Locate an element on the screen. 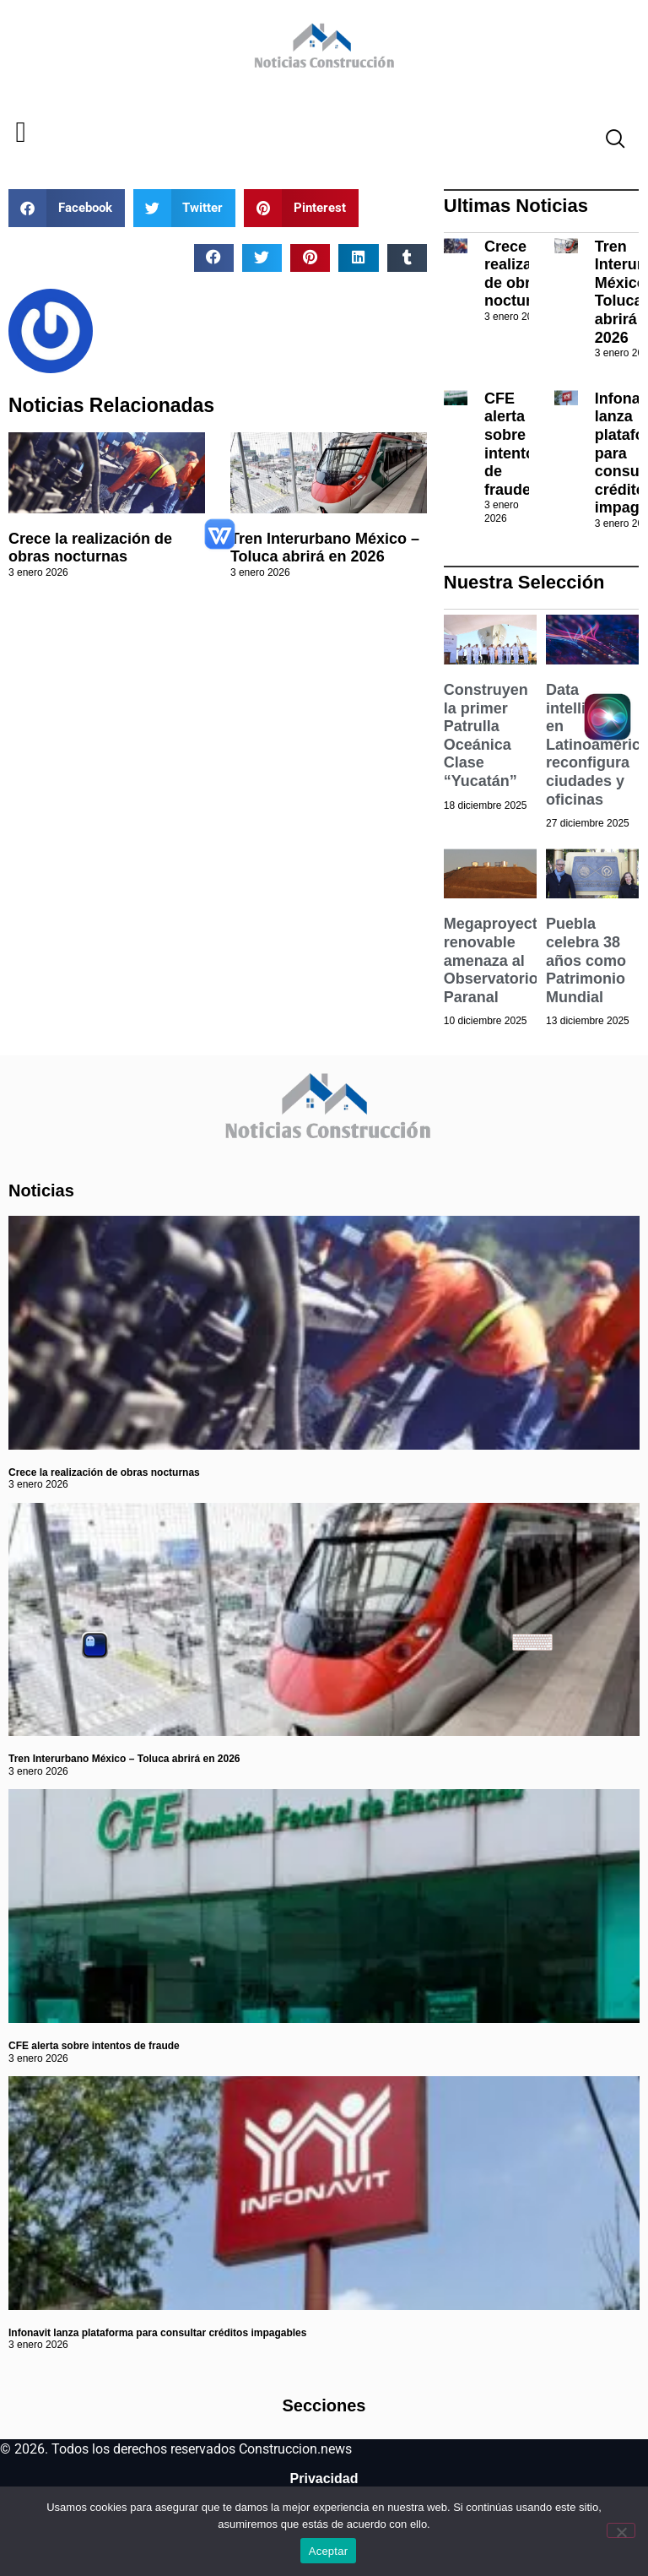 The height and width of the screenshot is (2576, 648). activate siri voice assistant is located at coordinates (608, 717).